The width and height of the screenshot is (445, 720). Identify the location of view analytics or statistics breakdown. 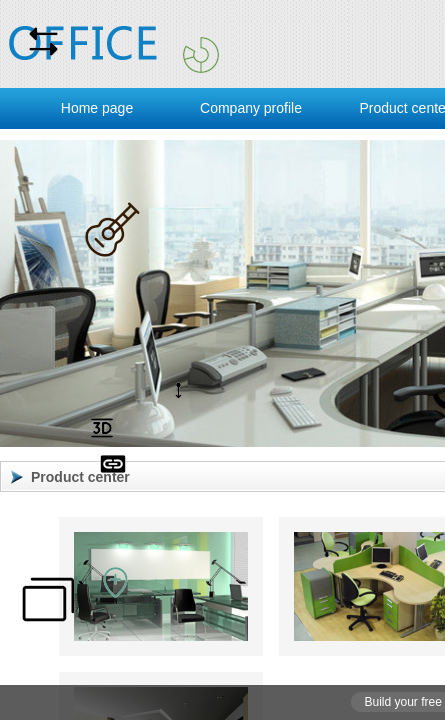
(201, 55).